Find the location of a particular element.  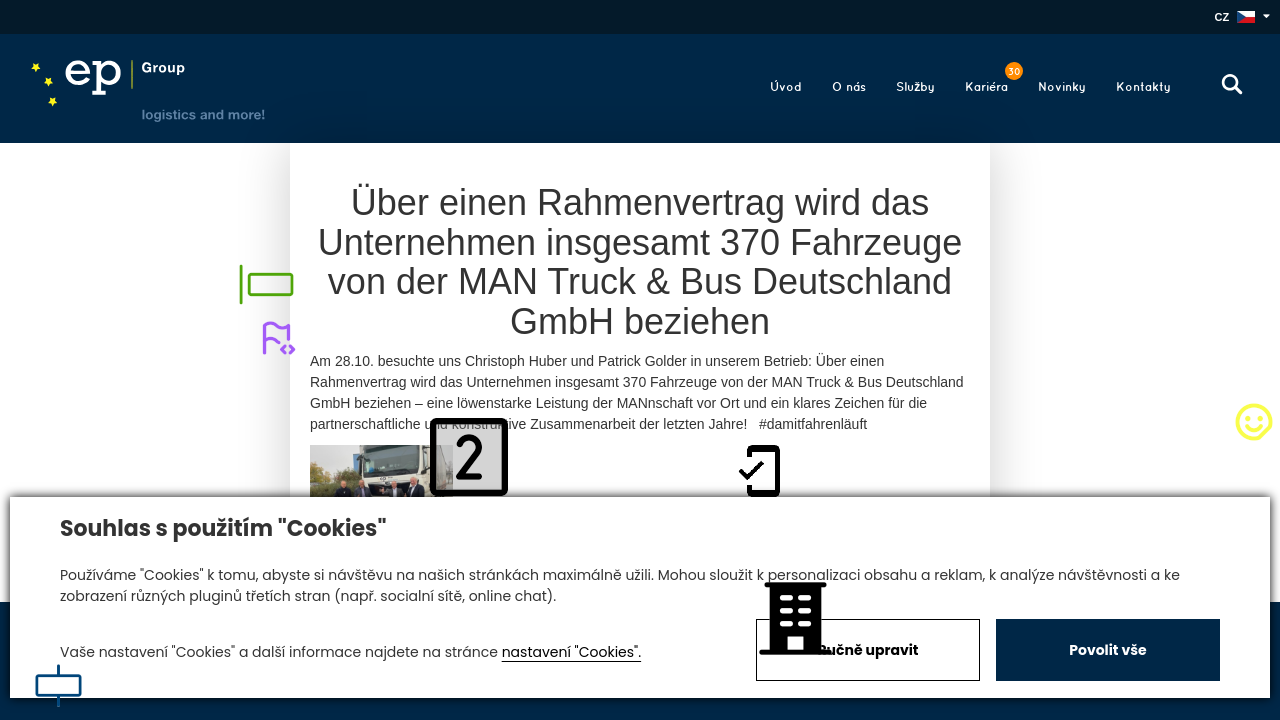

indicates mobile-friendly or responsive design is located at coordinates (759, 471).